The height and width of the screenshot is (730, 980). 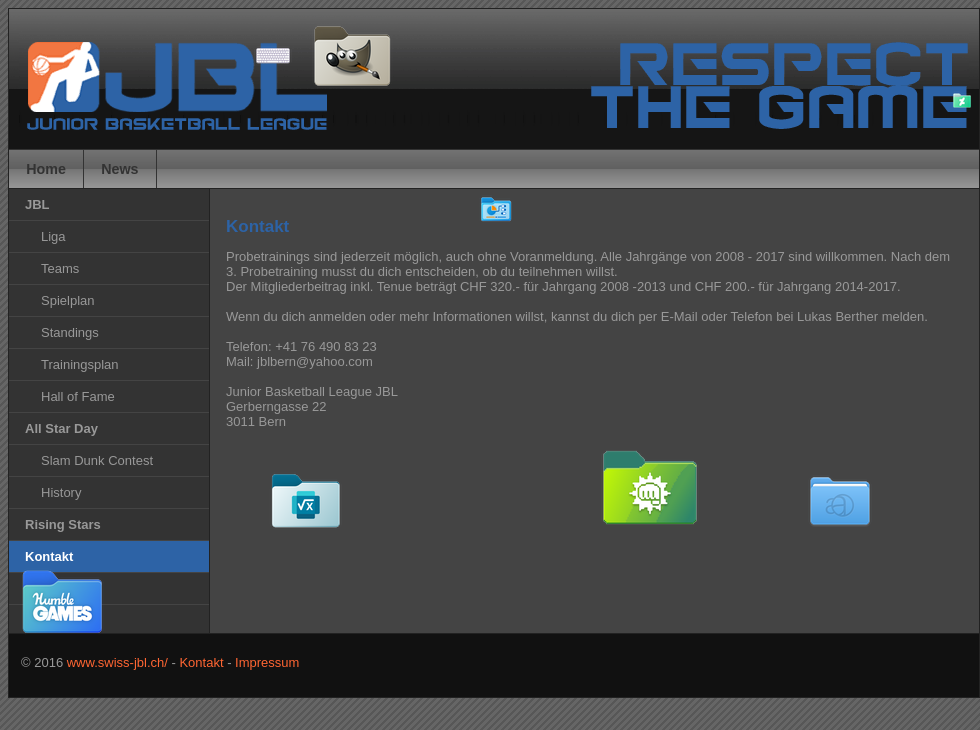 I want to click on open typos 2024 folder, so click(x=840, y=501).